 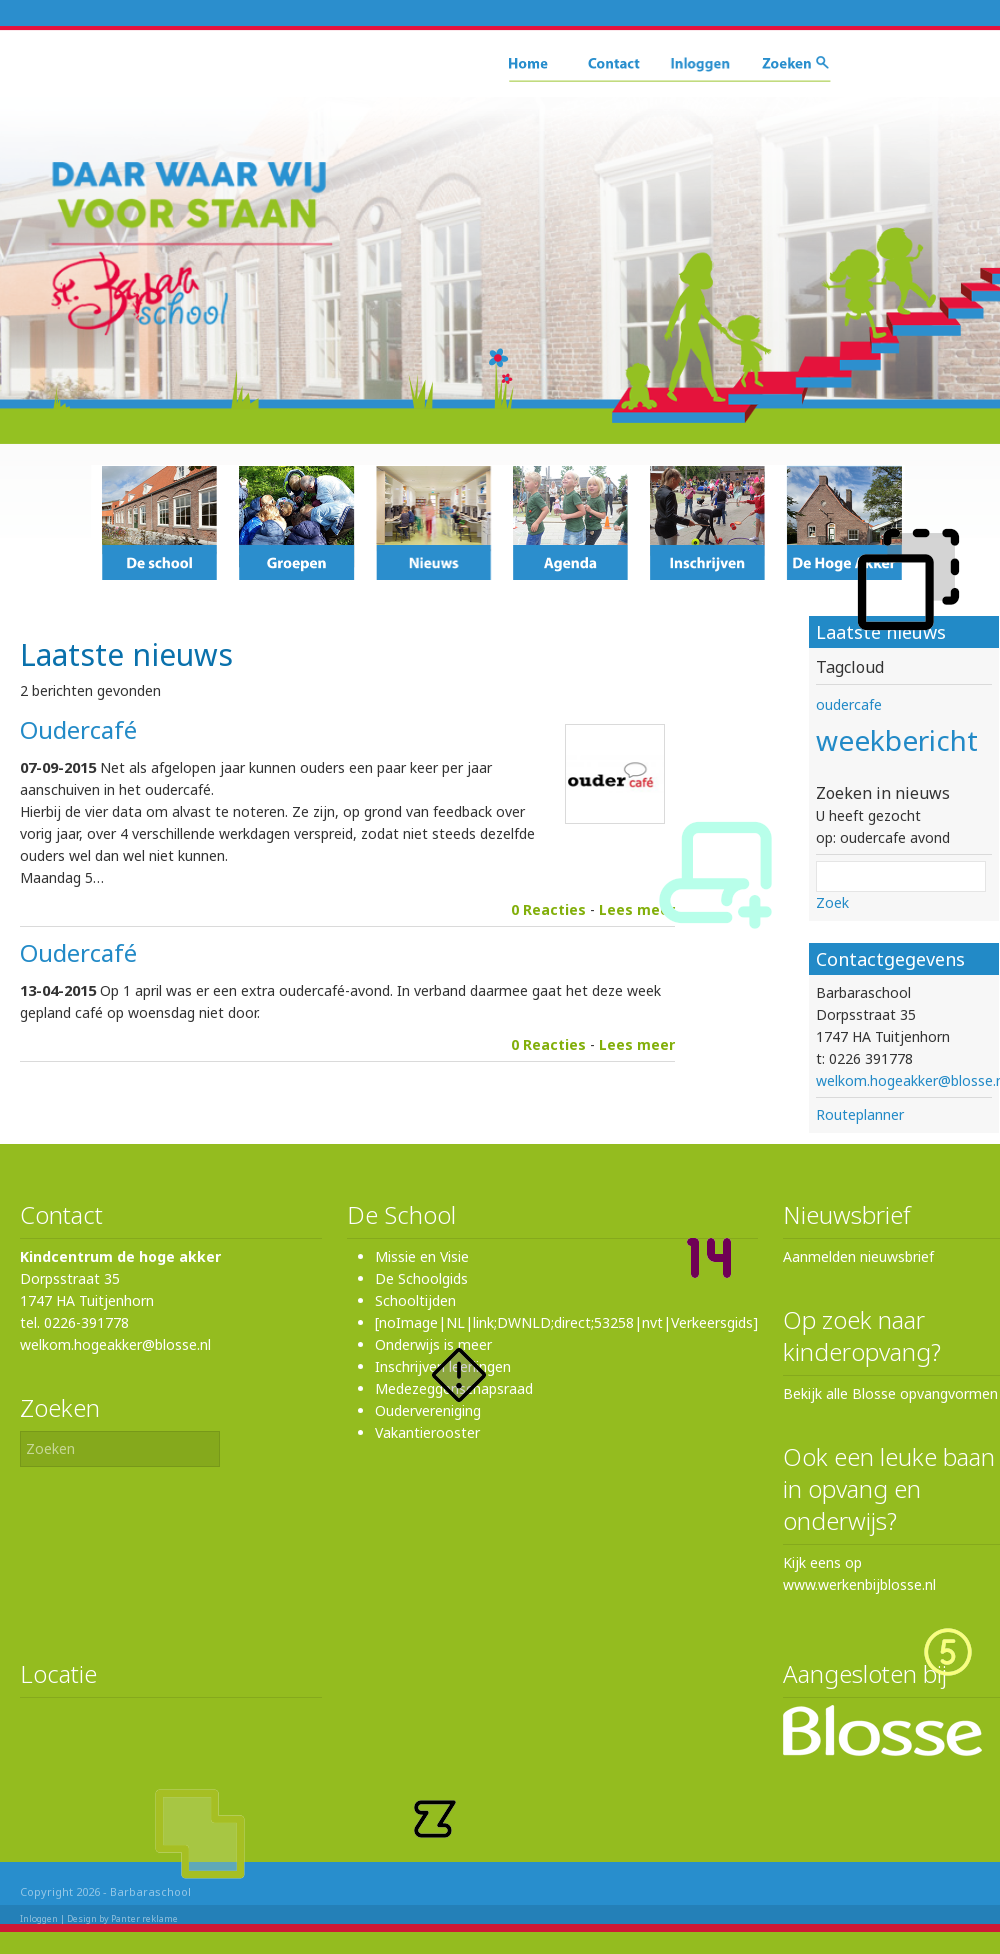 I want to click on select background layer, so click(x=908, y=579).